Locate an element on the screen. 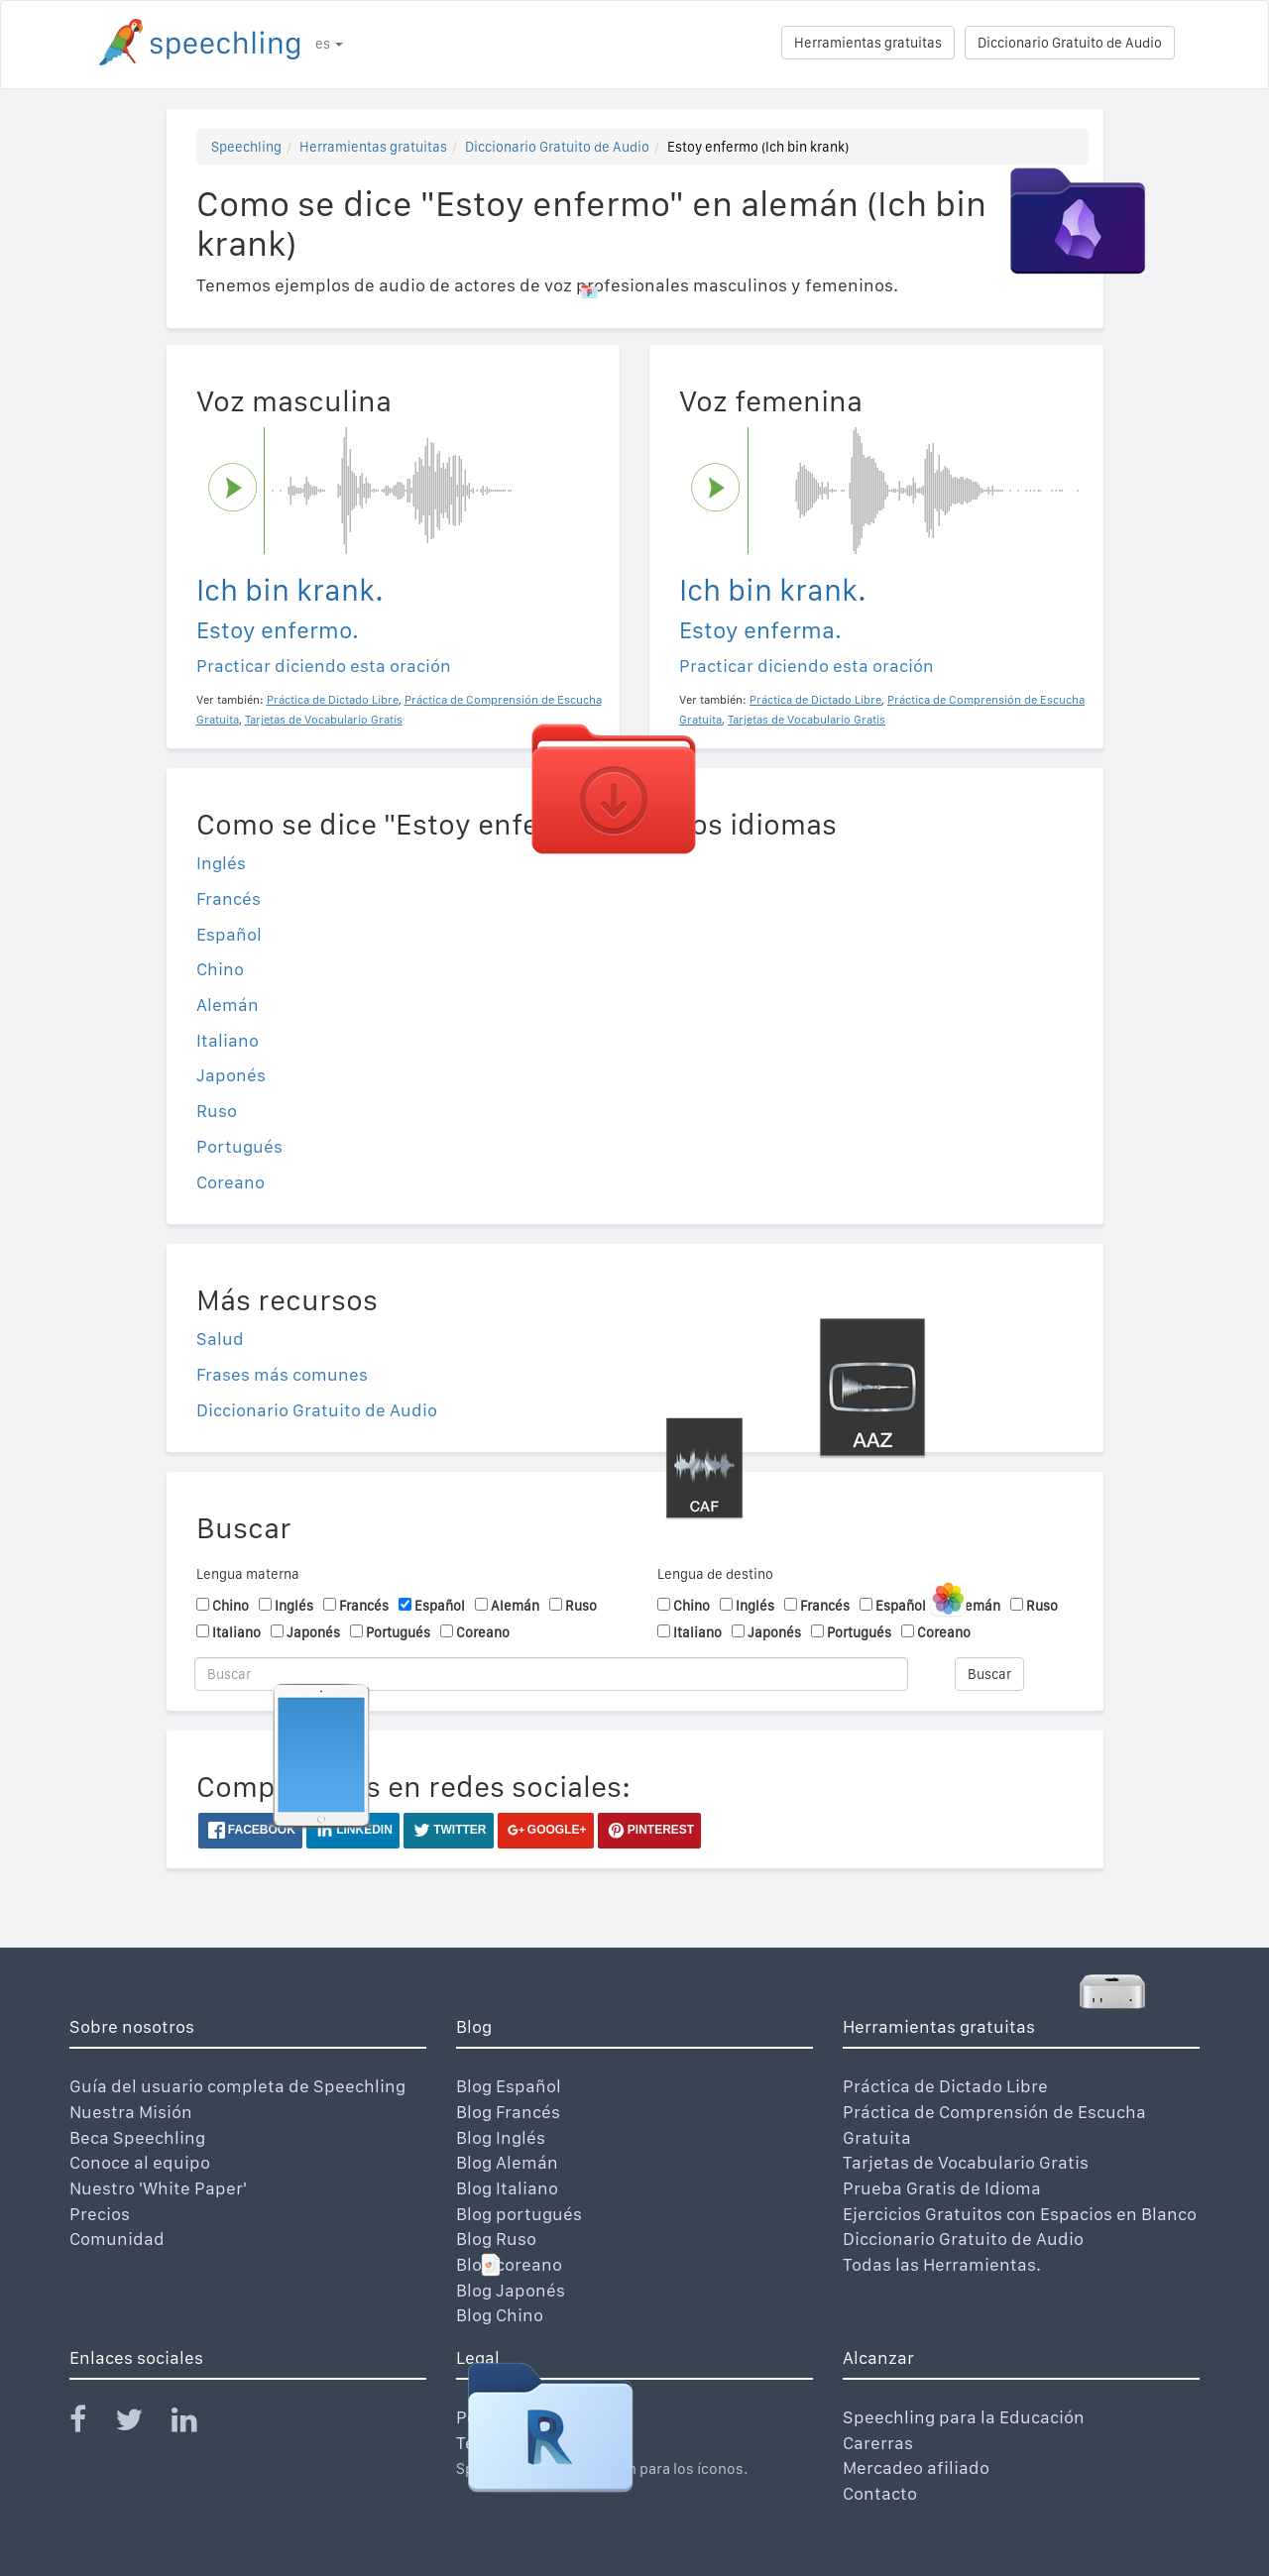  represents a mac mini device in system settings is located at coordinates (1112, 1991).